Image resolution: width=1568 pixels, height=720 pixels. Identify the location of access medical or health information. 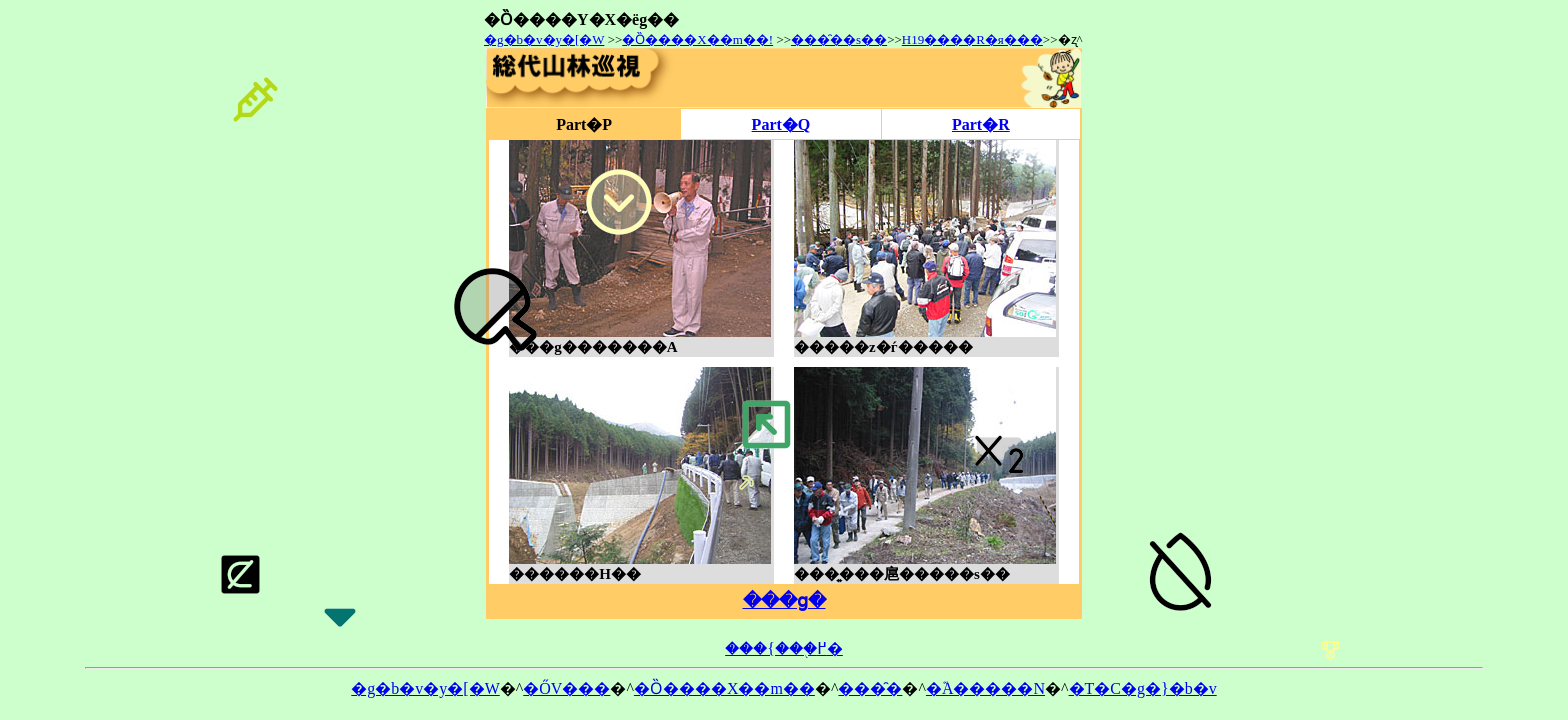
(255, 99).